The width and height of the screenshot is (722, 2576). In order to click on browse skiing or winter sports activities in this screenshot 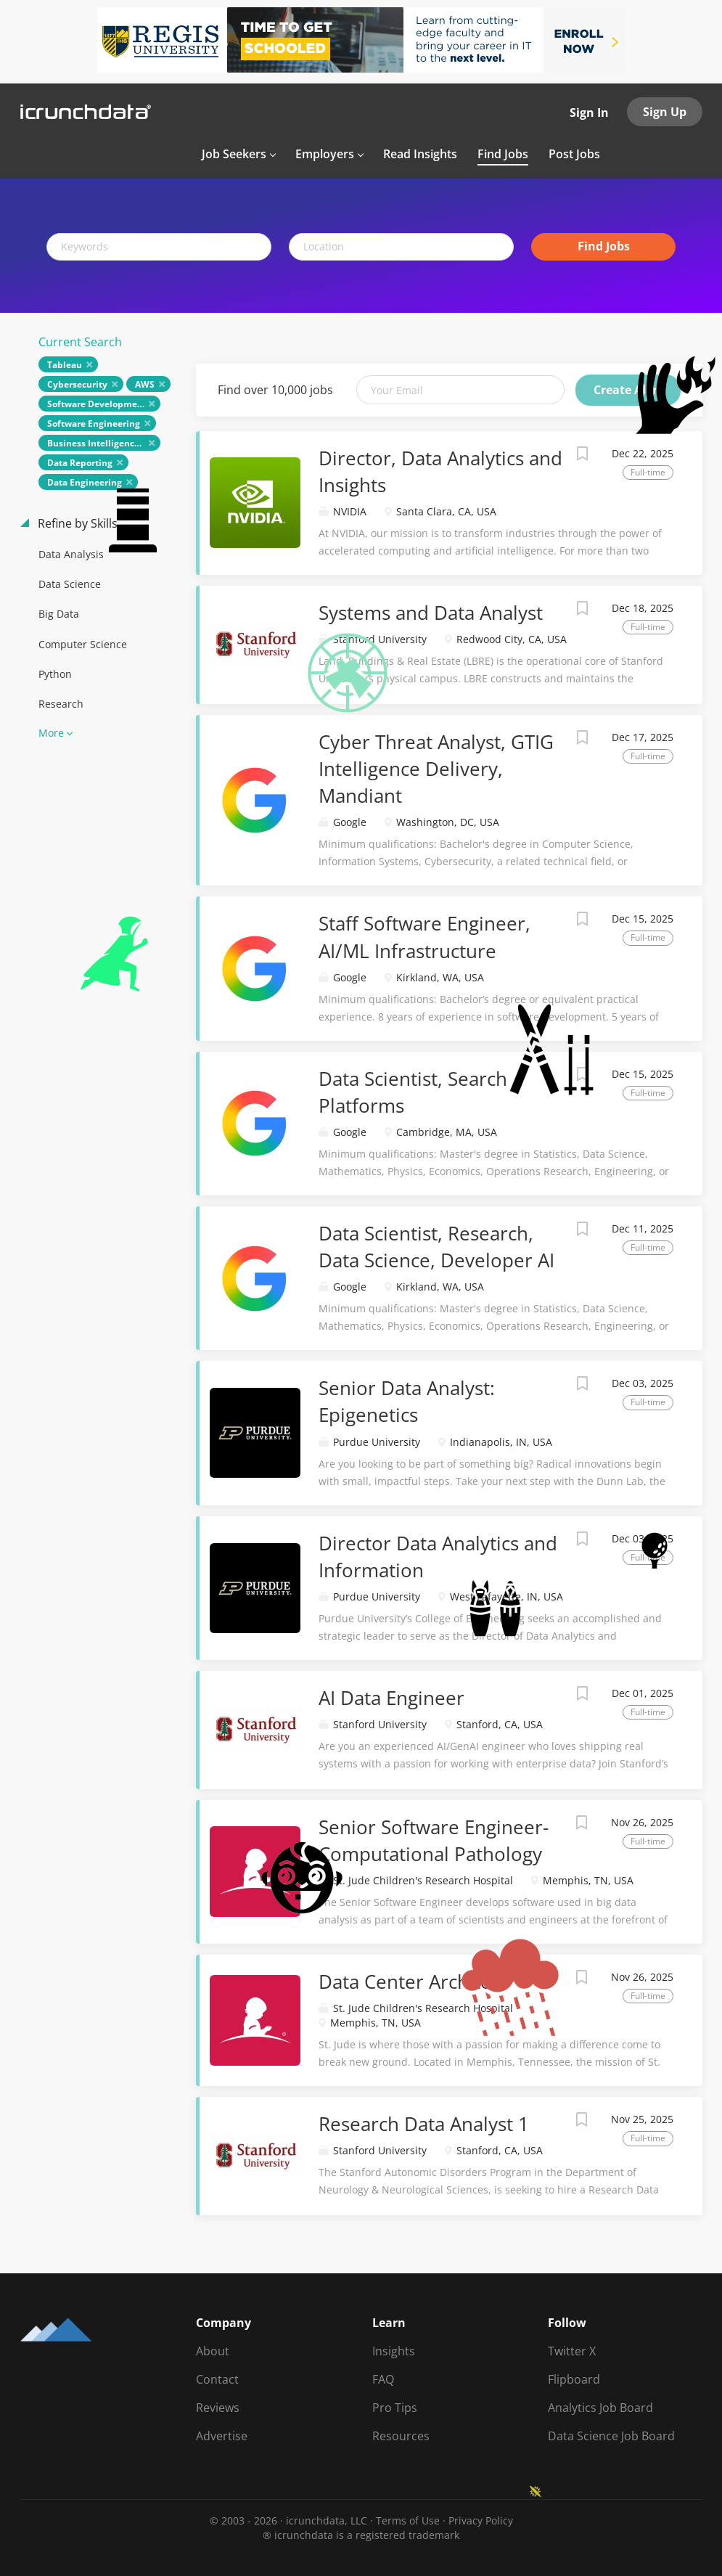, I will do `click(549, 1050)`.